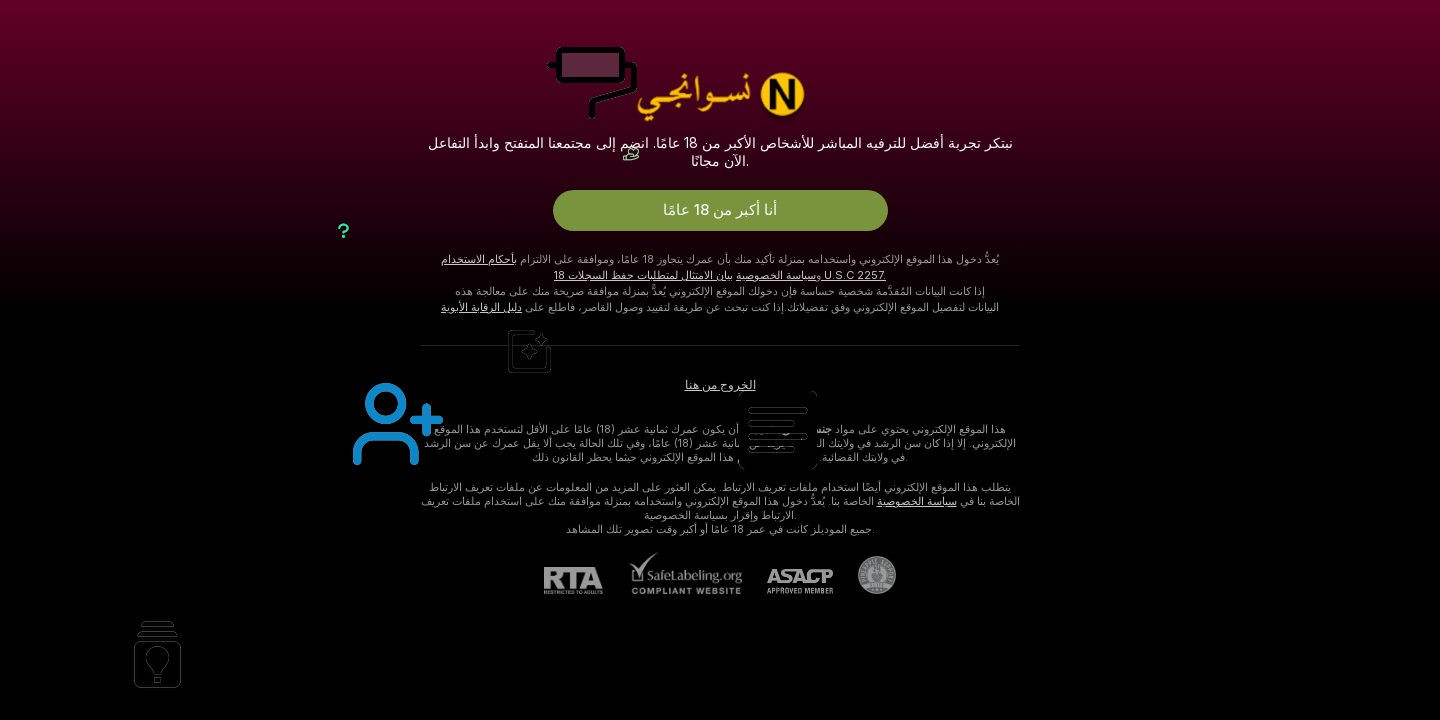  What do you see at coordinates (529, 351) in the screenshot?
I see `apply filters or effects to a photo` at bounding box center [529, 351].